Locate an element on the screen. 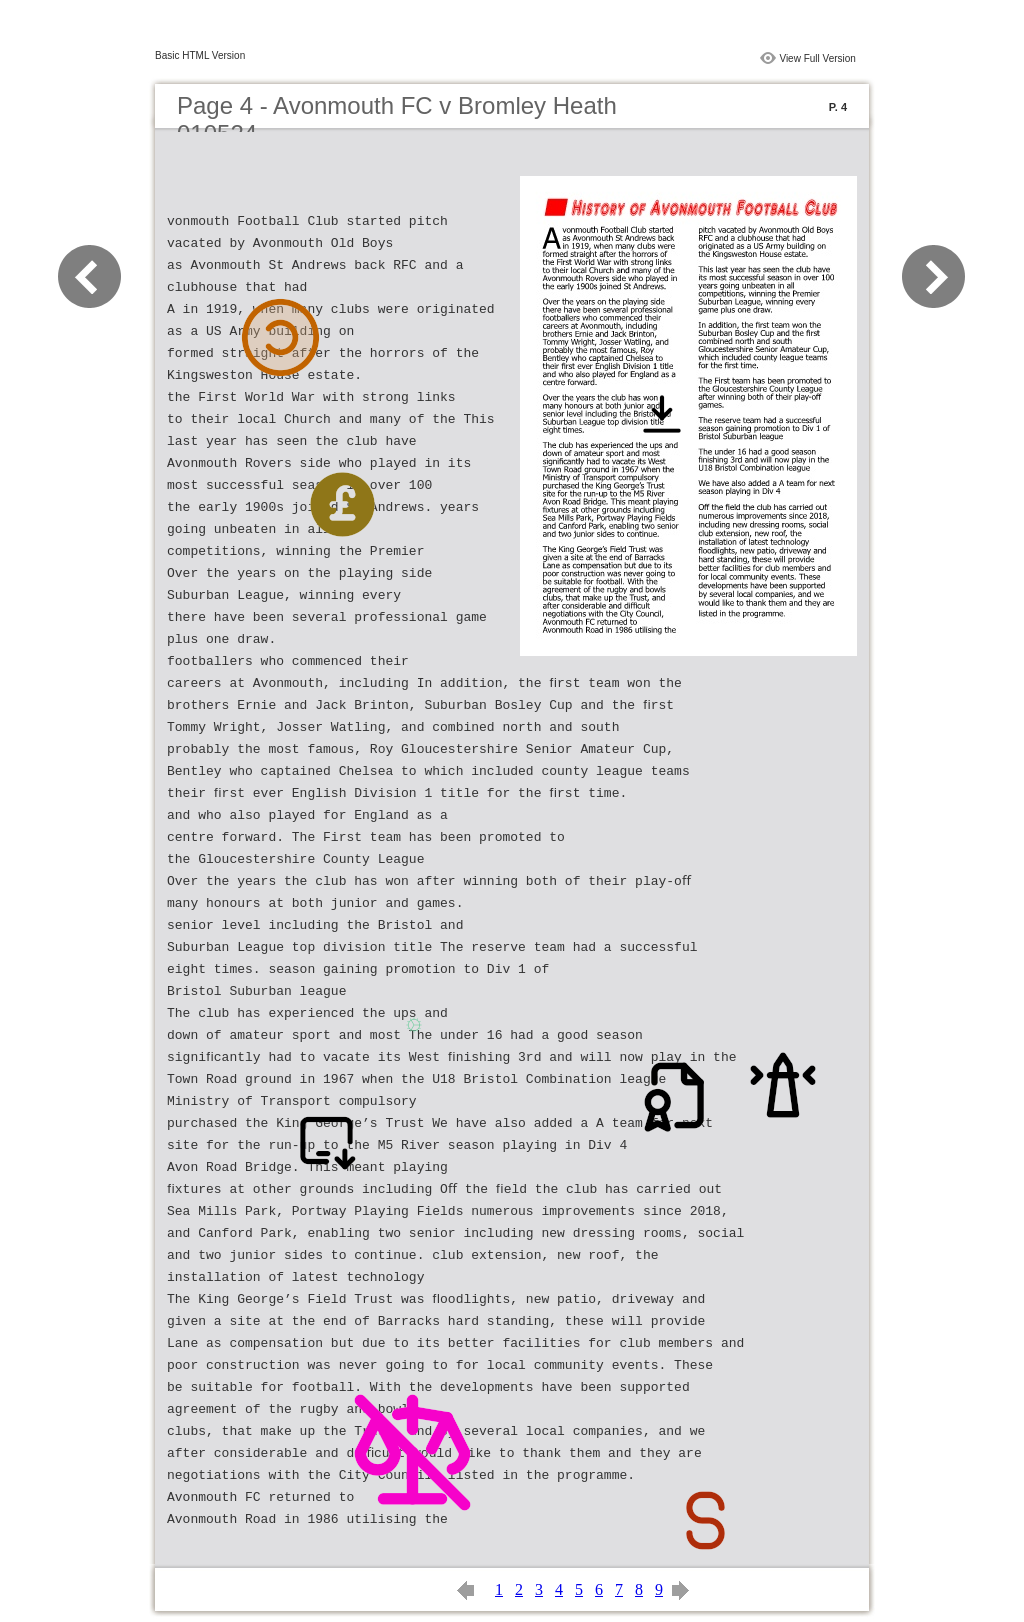 The height and width of the screenshot is (1622, 1024). download file to device is located at coordinates (662, 414).